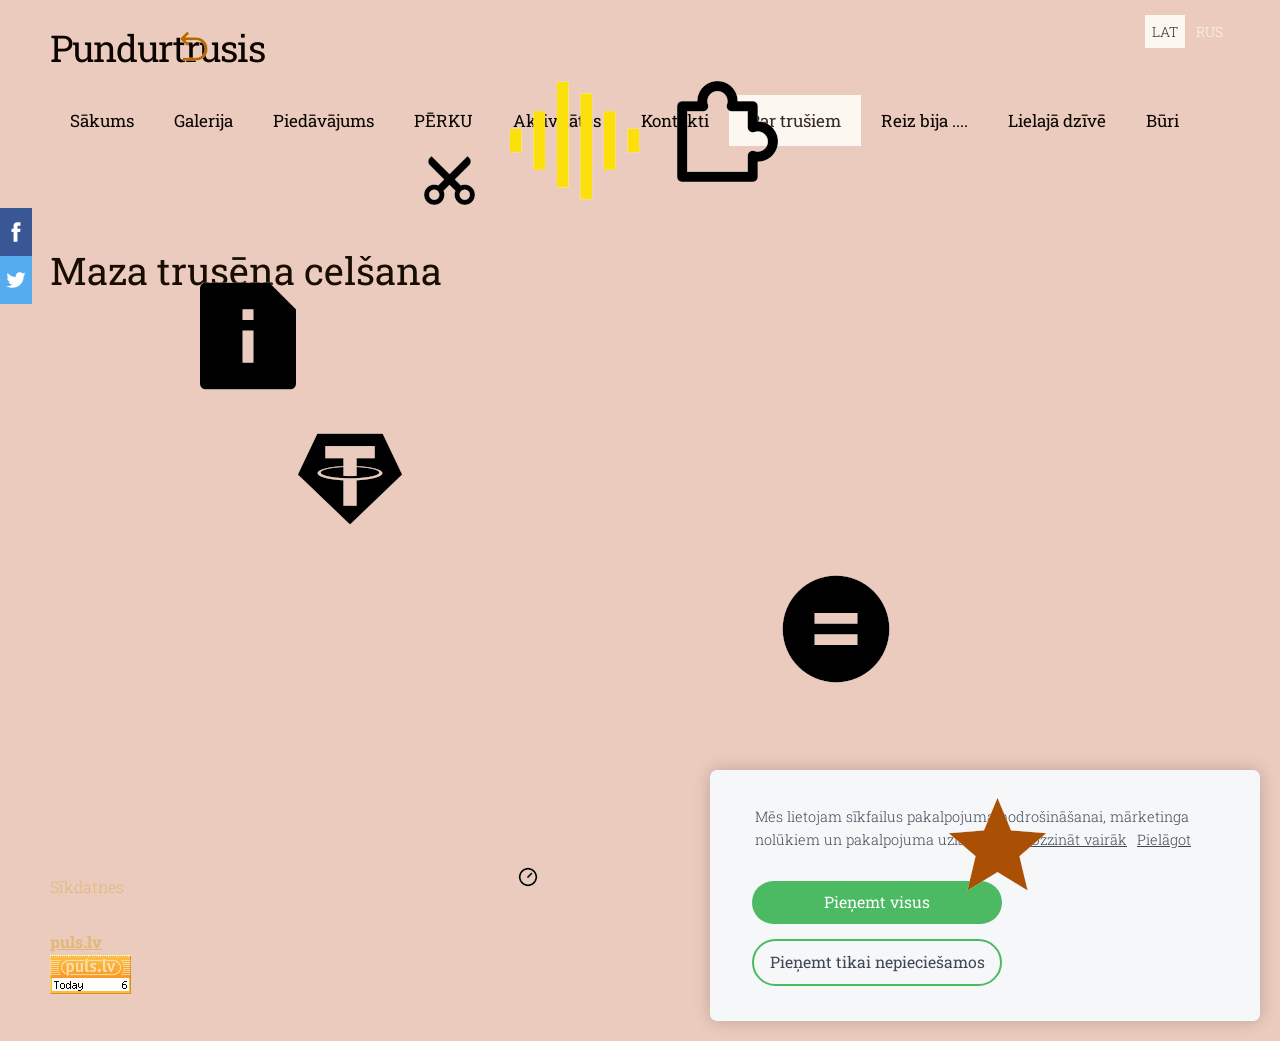 The height and width of the screenshot is (1041, 1280). What do you see at coordinates (836, 629) in the screenshot?
I see `creative commons no derivatives license indicator` at bounding box center [836, 629].